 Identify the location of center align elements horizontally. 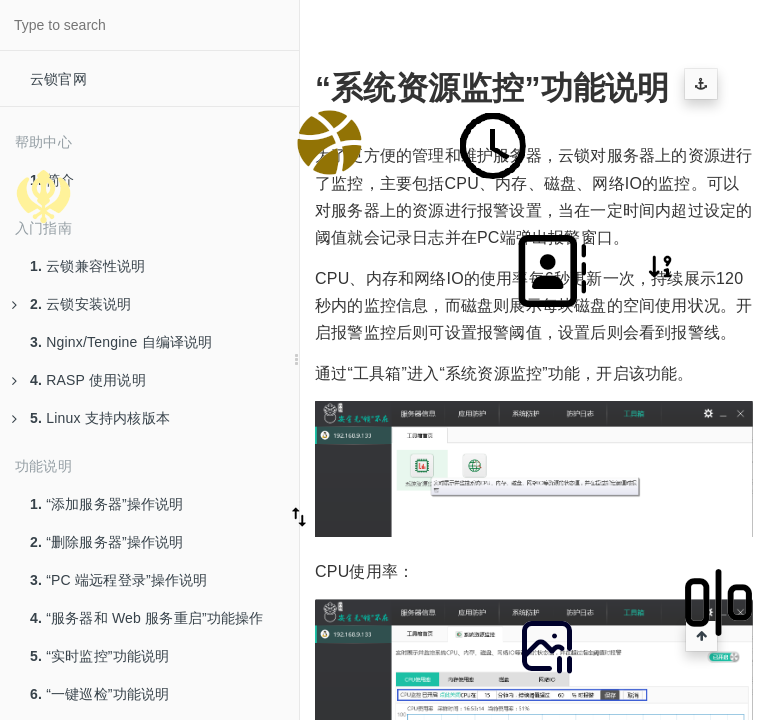
(718, 602).